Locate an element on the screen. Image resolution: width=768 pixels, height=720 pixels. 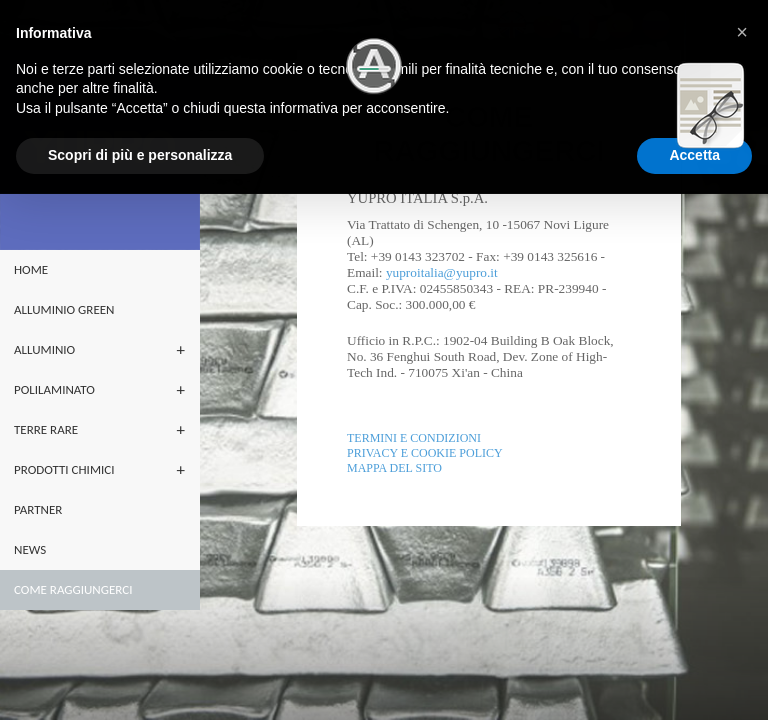
open the documents app is located at coordinates (710, 105).